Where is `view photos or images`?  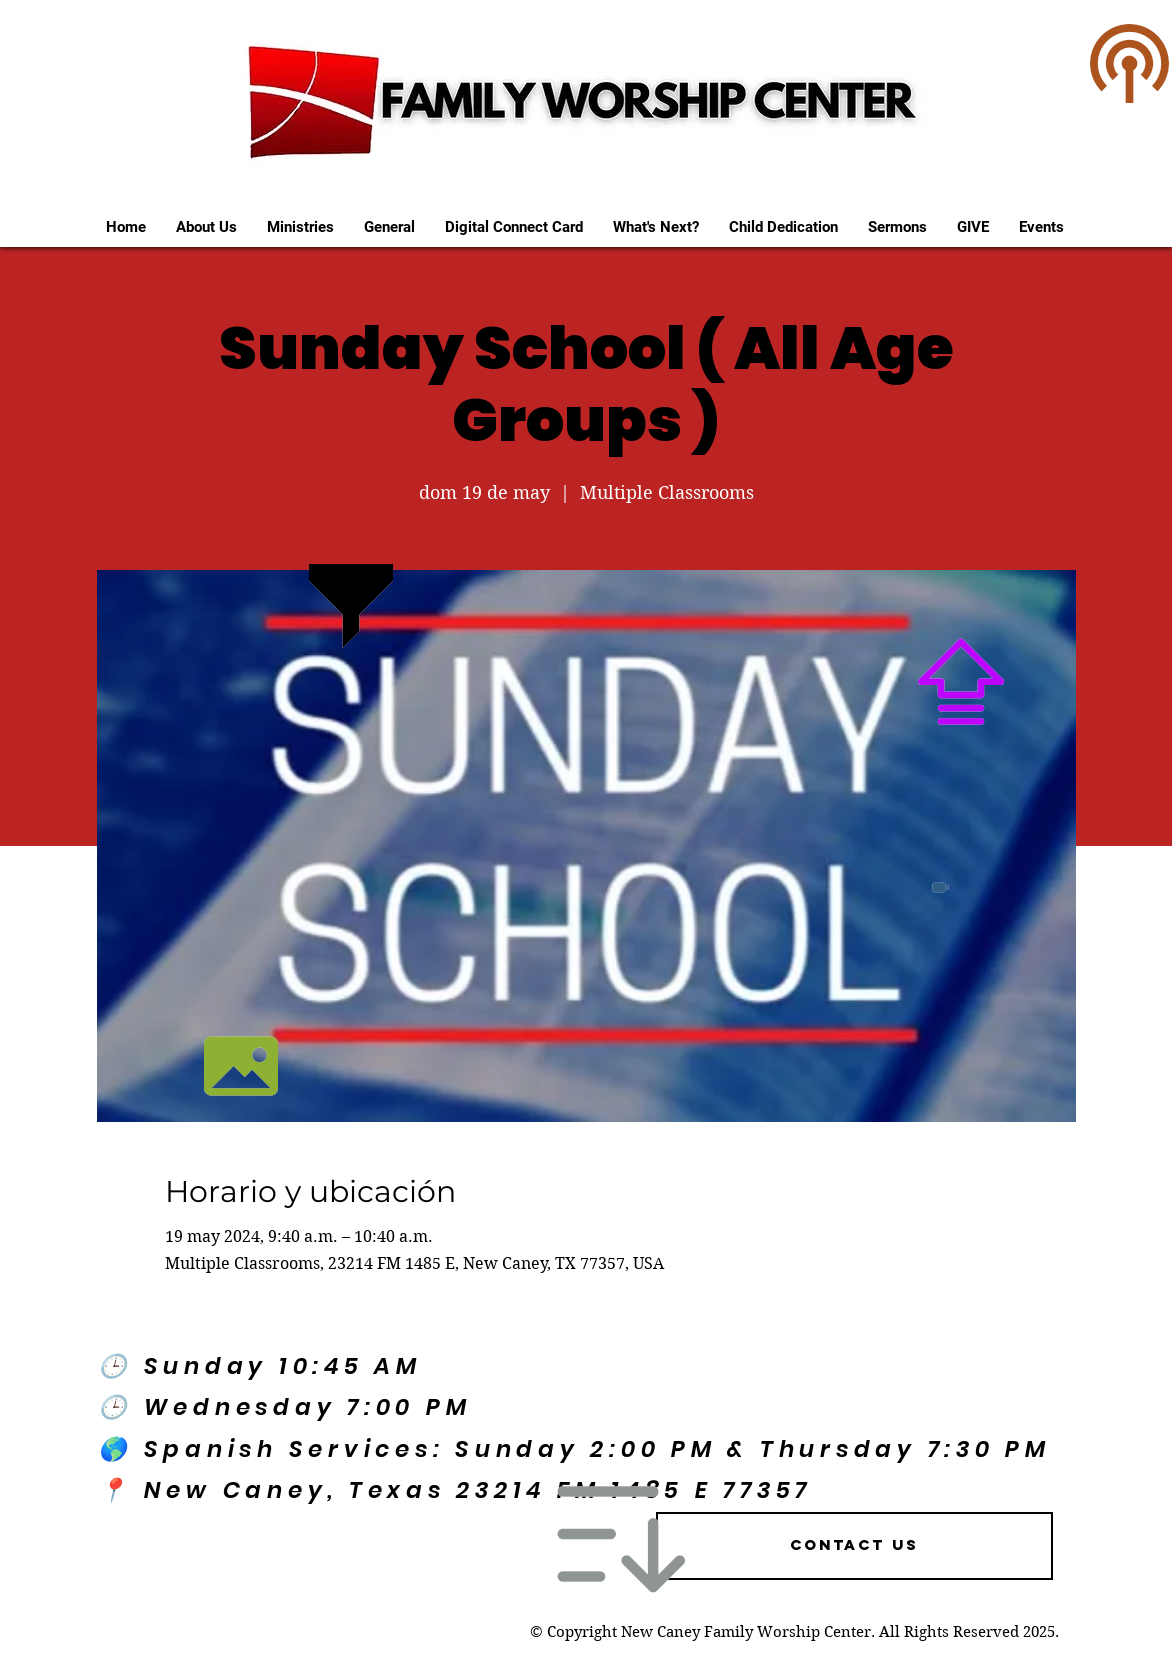 view photos or images is located at coordinates (241, 1066).